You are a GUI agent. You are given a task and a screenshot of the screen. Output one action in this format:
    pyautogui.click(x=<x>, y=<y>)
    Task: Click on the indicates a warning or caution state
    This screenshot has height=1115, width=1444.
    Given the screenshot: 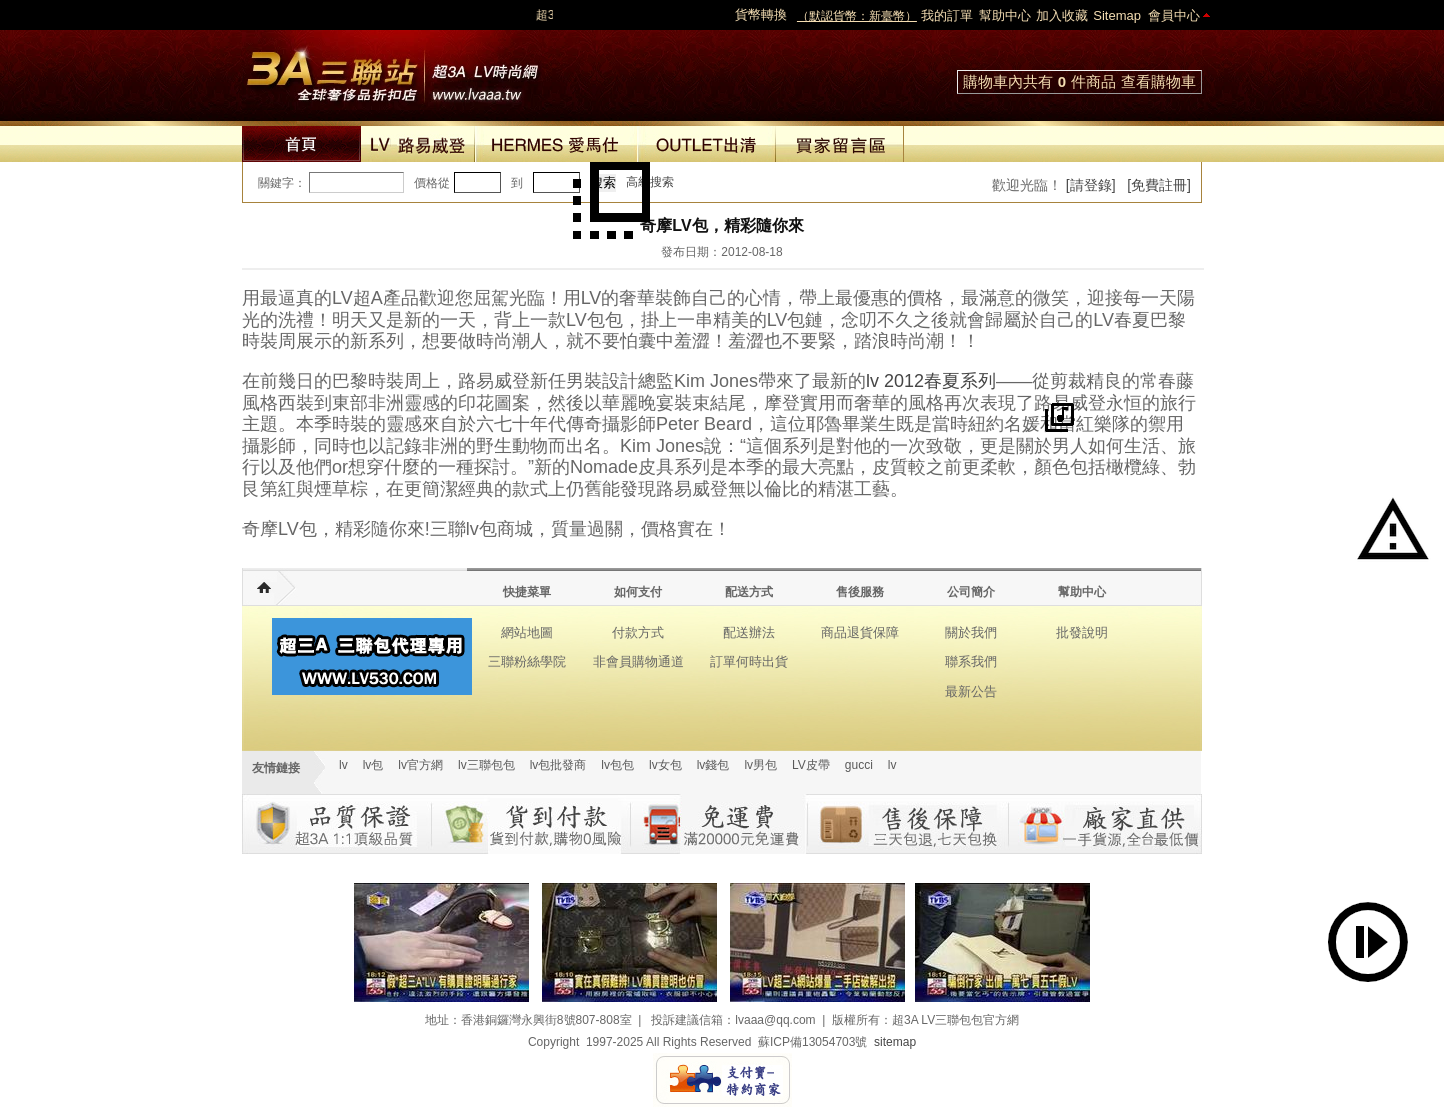 What is the action you would take?
    pyautogui.click(x=1393, y=530)
    